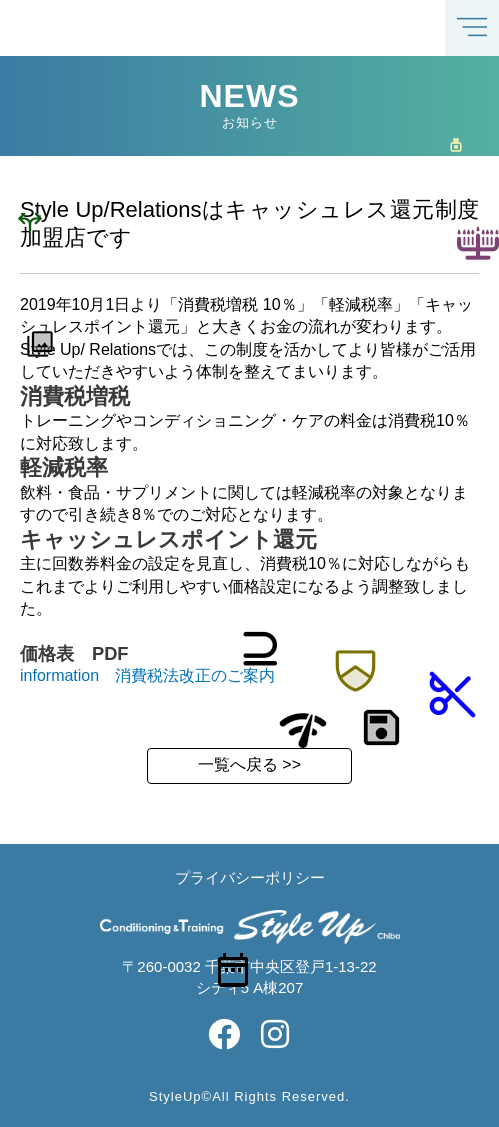 Image resolution: width=499 pixels, height=1127 pixels. What do you see at coordinates (456, 145) in the screenshot?
I see `browse perfume or fragrance products` at bounding box center [456, 145].